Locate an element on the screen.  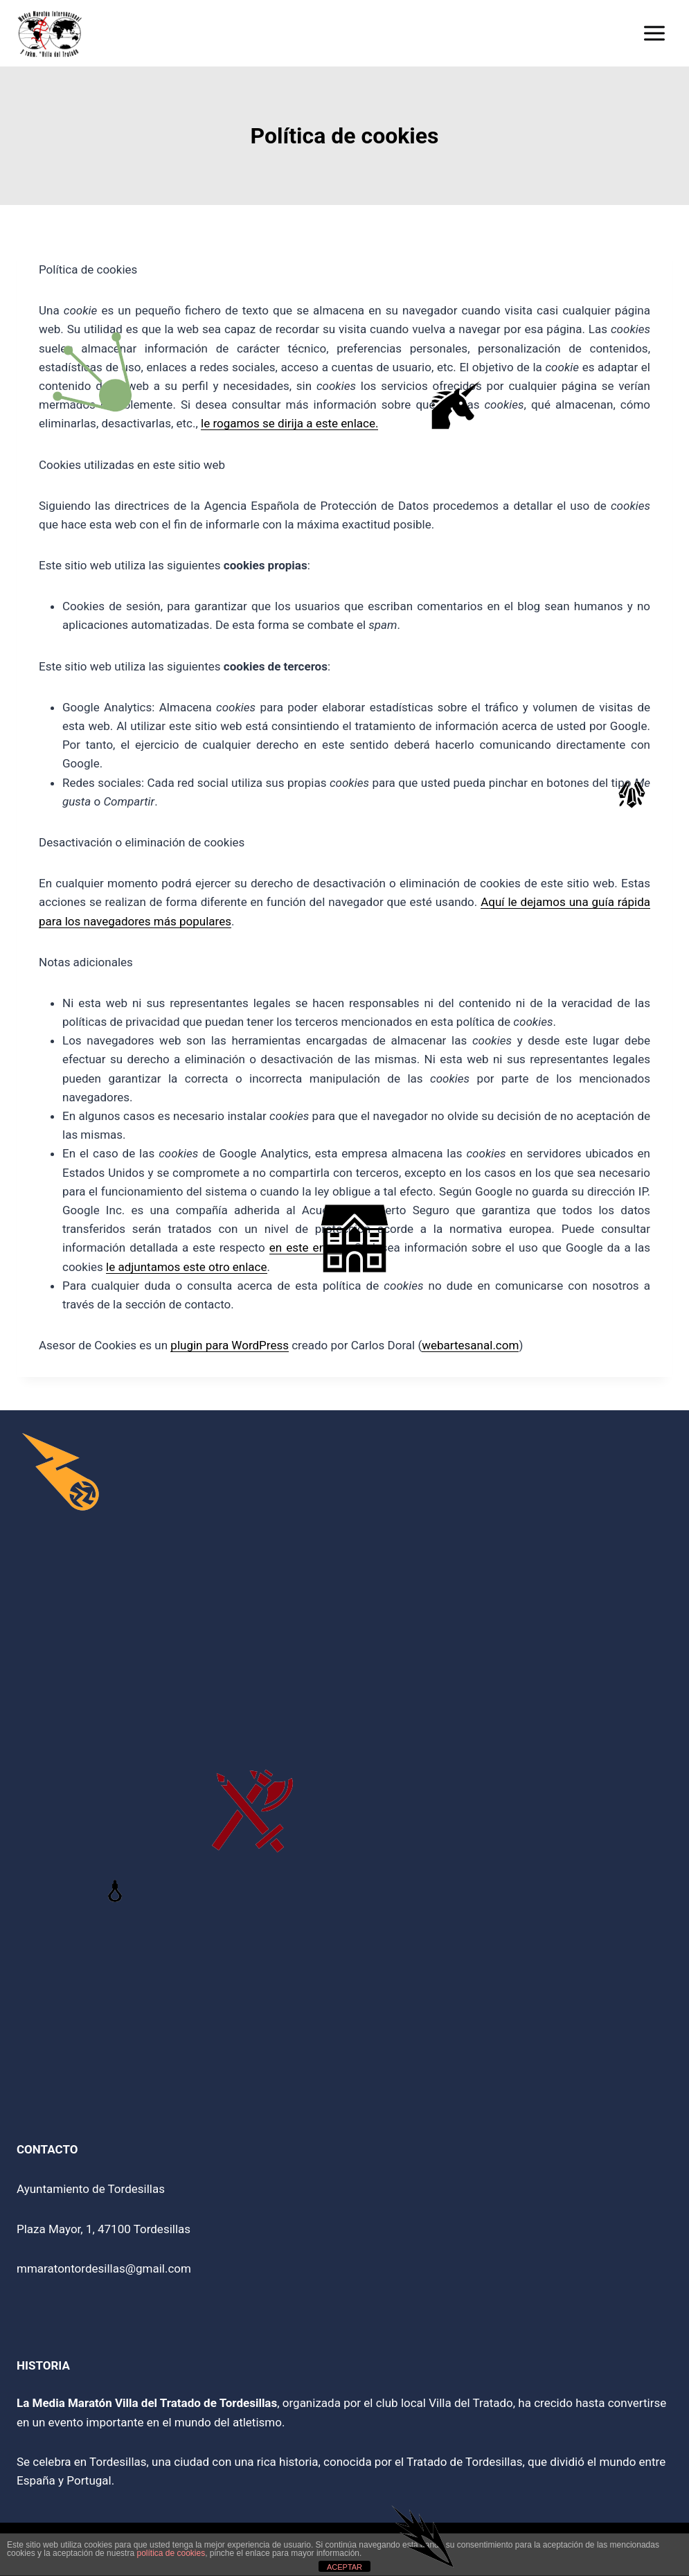
indicates a critical hit or piercing attack is located at coordinates (422, 2537).